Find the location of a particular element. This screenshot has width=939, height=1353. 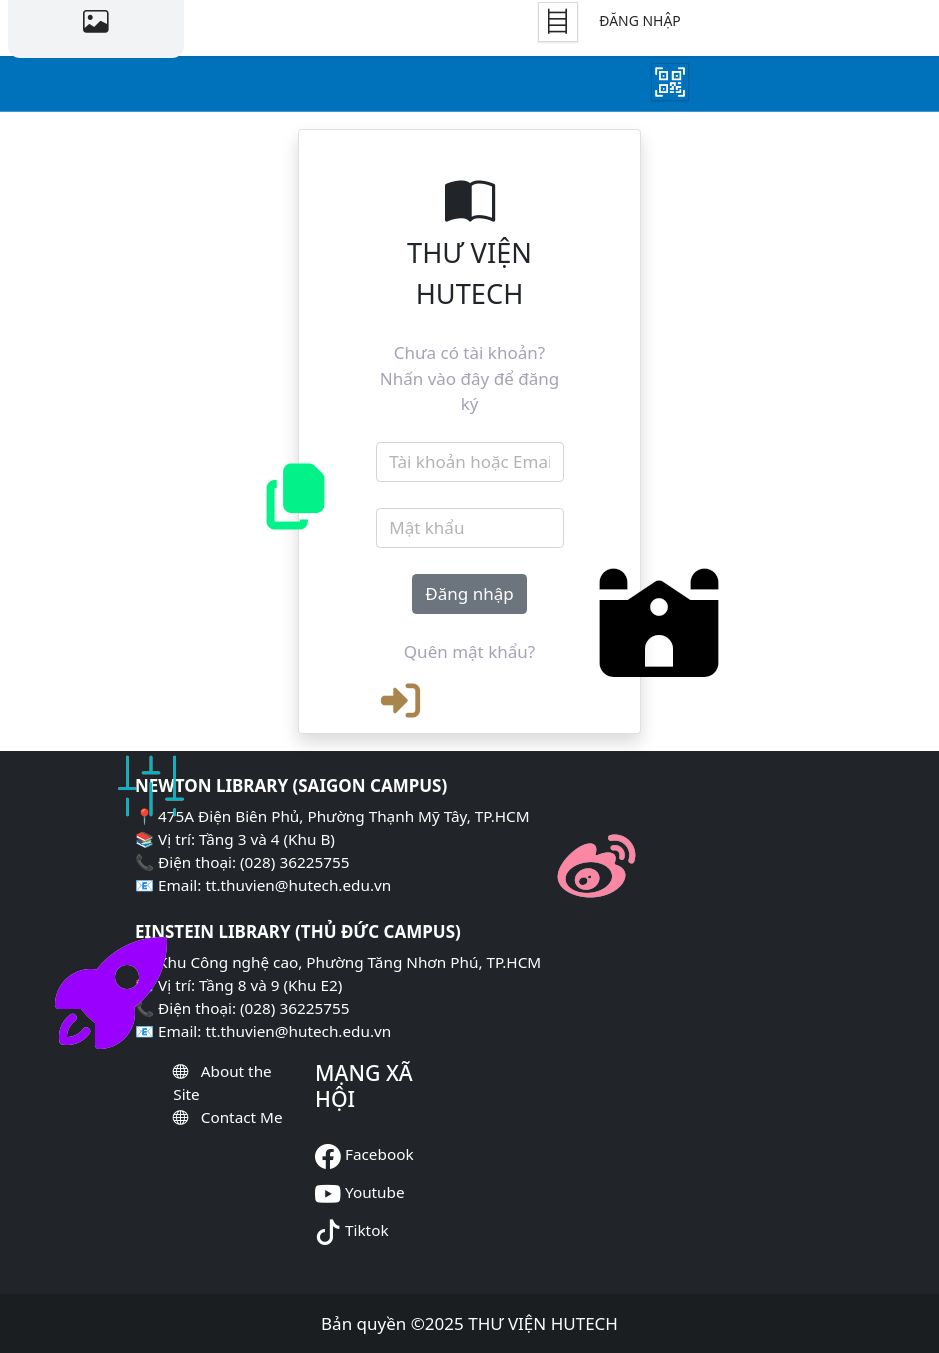

adjust settings or preferences is located at coordinates (151, 786).